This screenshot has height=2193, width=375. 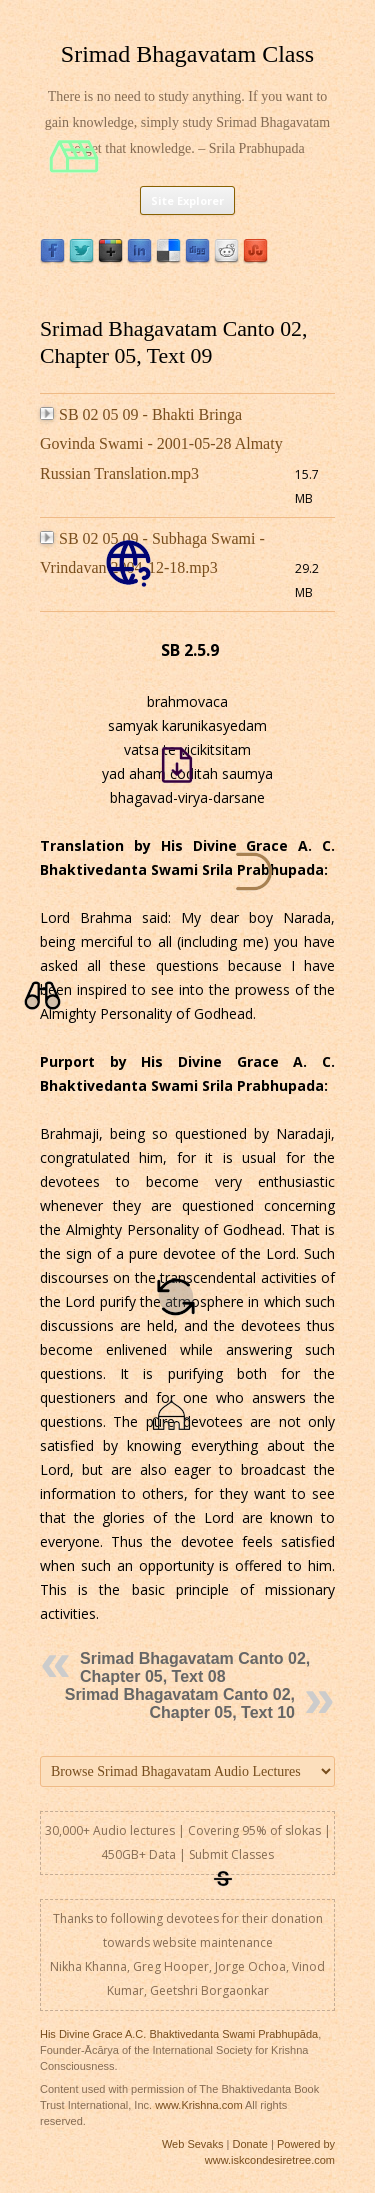 I want to click on indicates a proper superset relationship in mathematical notation, so click(x=251, y=871).